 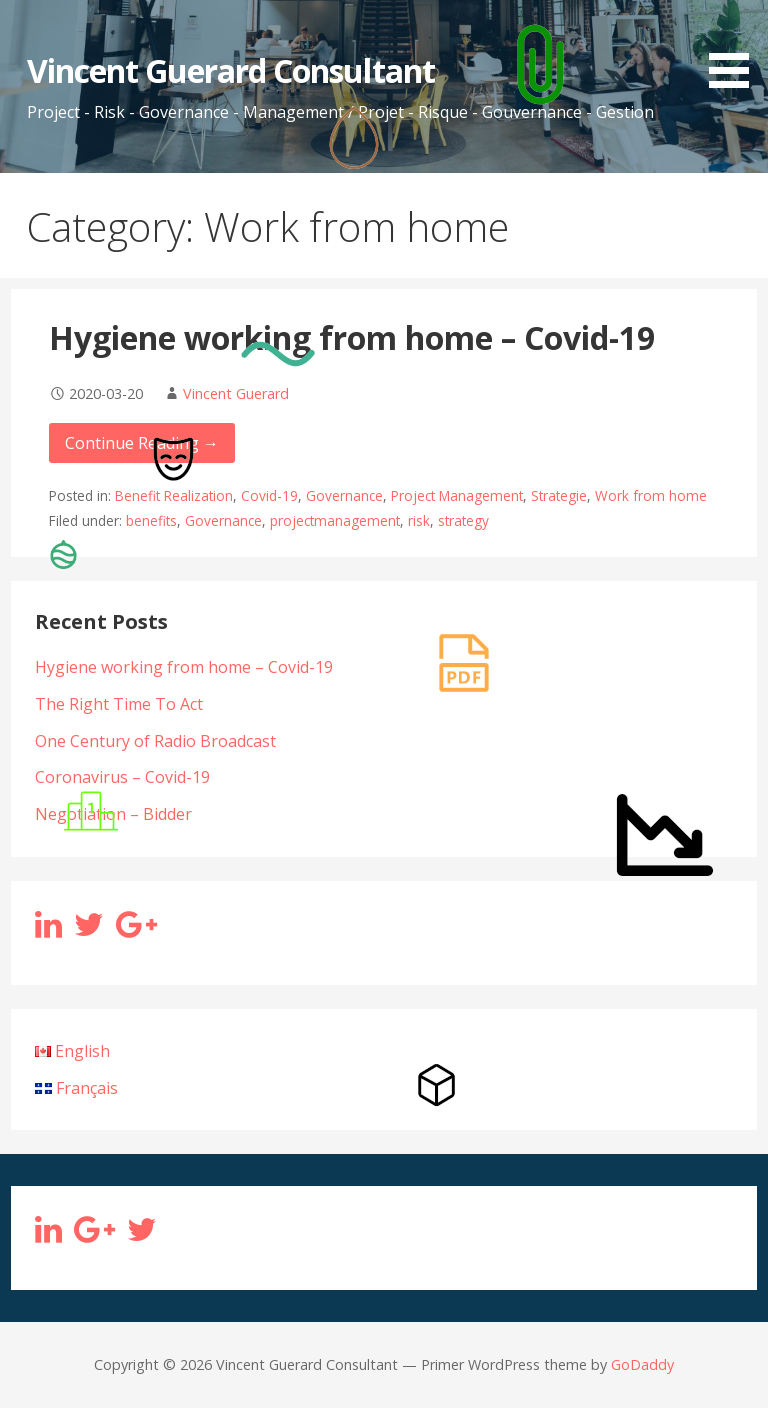 What do you see at coordinates (464, 663) in the screenshot?
I see `open a PDF document` at bounding box center [464, 663].